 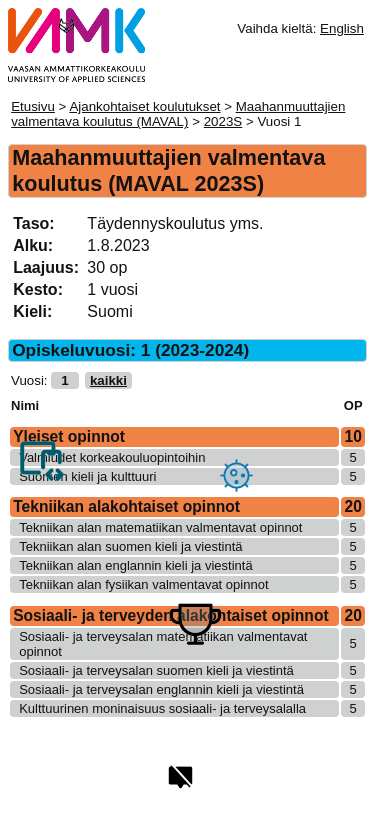 What do you see at coordinates (236, 475) in the screenshot?
I see `indicates a virus or malware threat detected` at bounding box center [236, 475].